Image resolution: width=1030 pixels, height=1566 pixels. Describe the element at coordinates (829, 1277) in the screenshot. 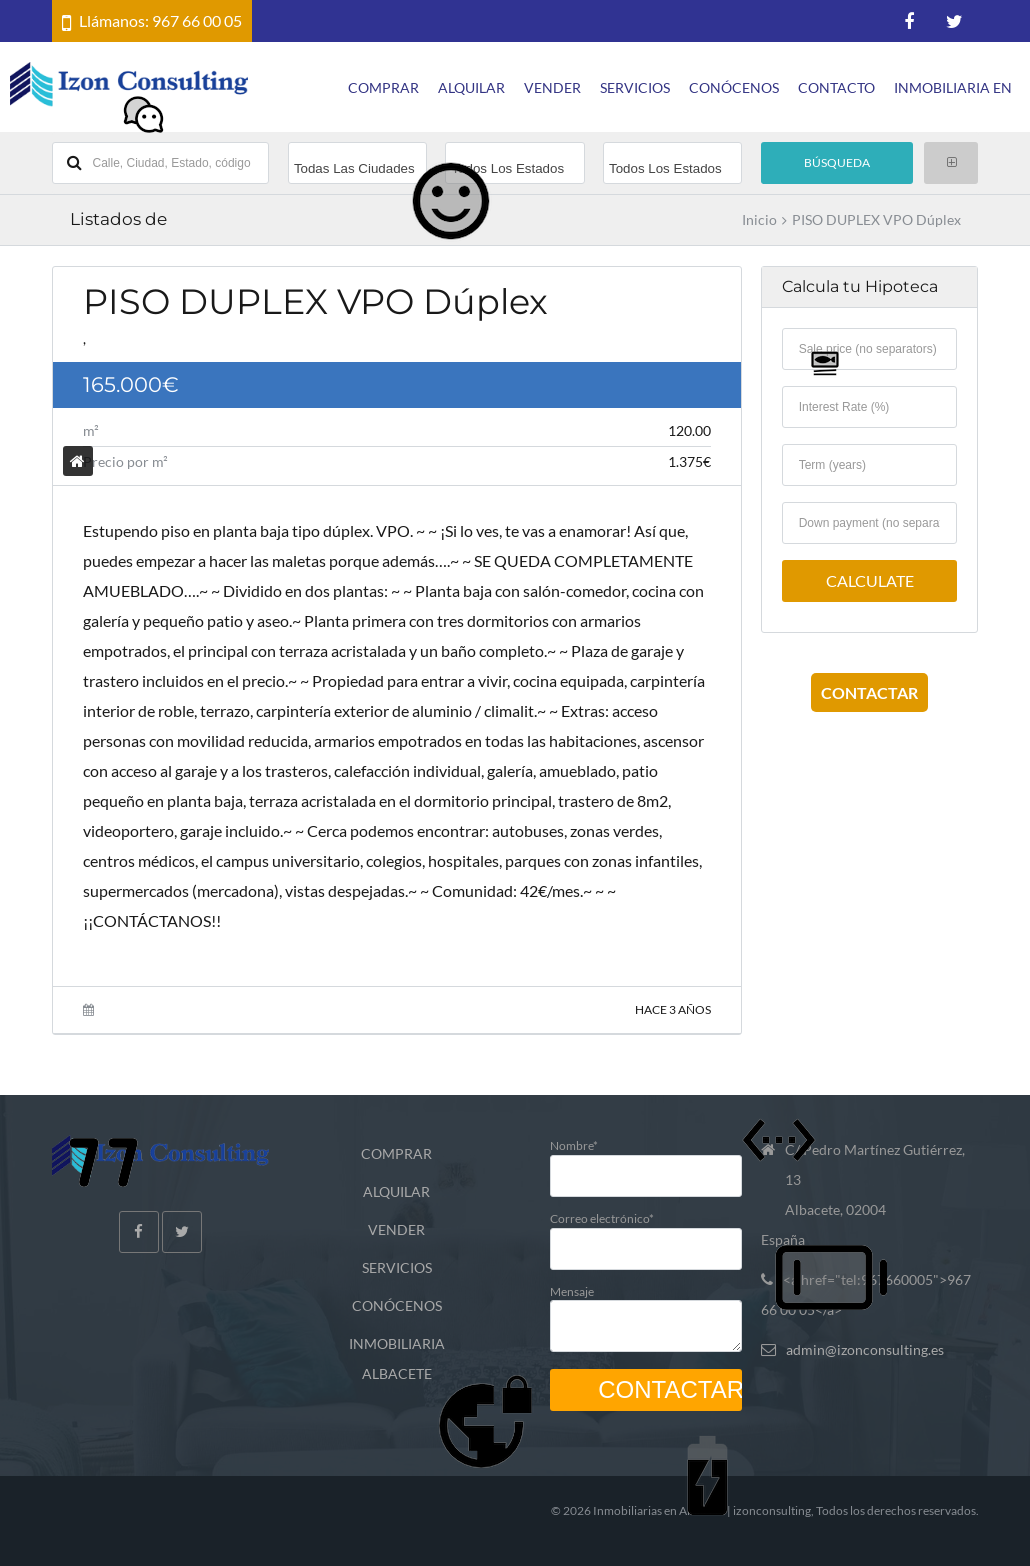

I see `indicates low battery level` at that location.